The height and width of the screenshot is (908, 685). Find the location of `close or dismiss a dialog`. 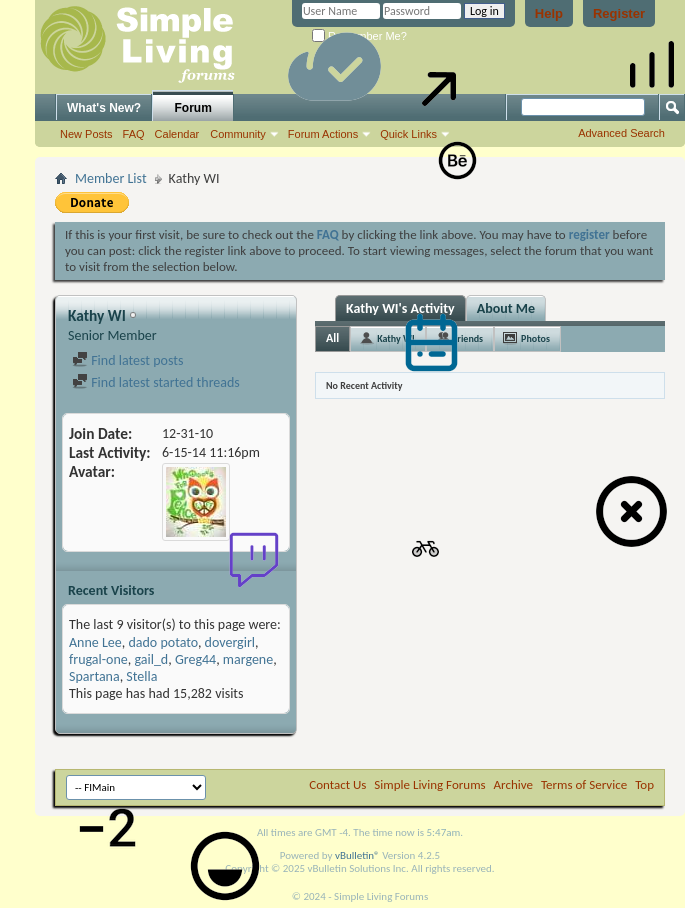

close or dismiss a dialog is located at coordinates (631, 511).